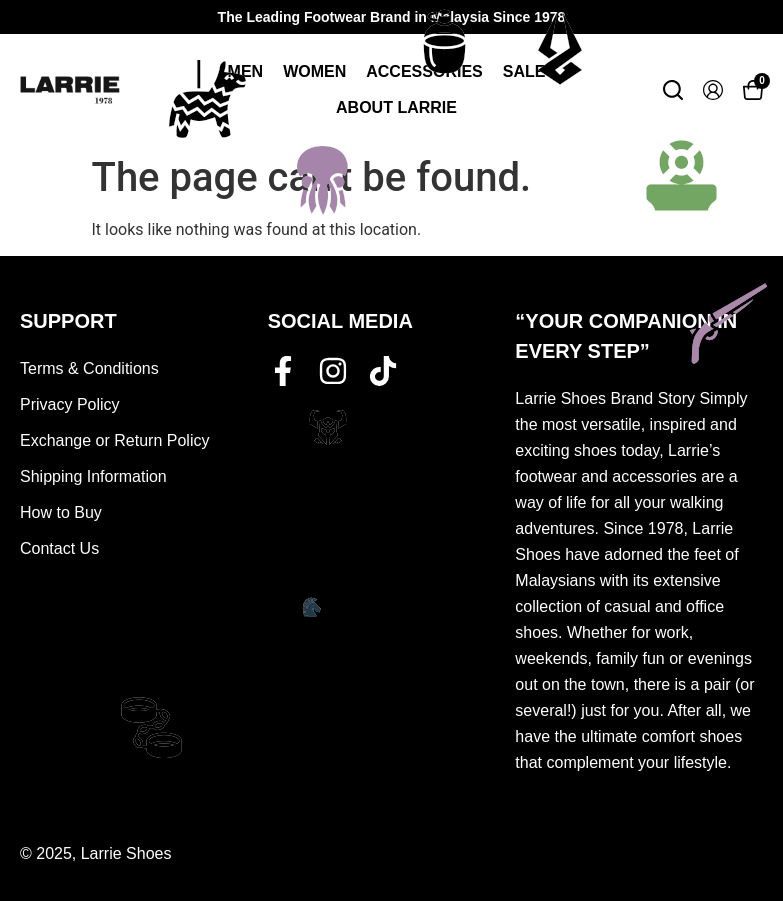  What do you see at coordinates (444, 41) in the screenshot?
I see `view water or hydration inventory item` at bounding box center [444, 41].